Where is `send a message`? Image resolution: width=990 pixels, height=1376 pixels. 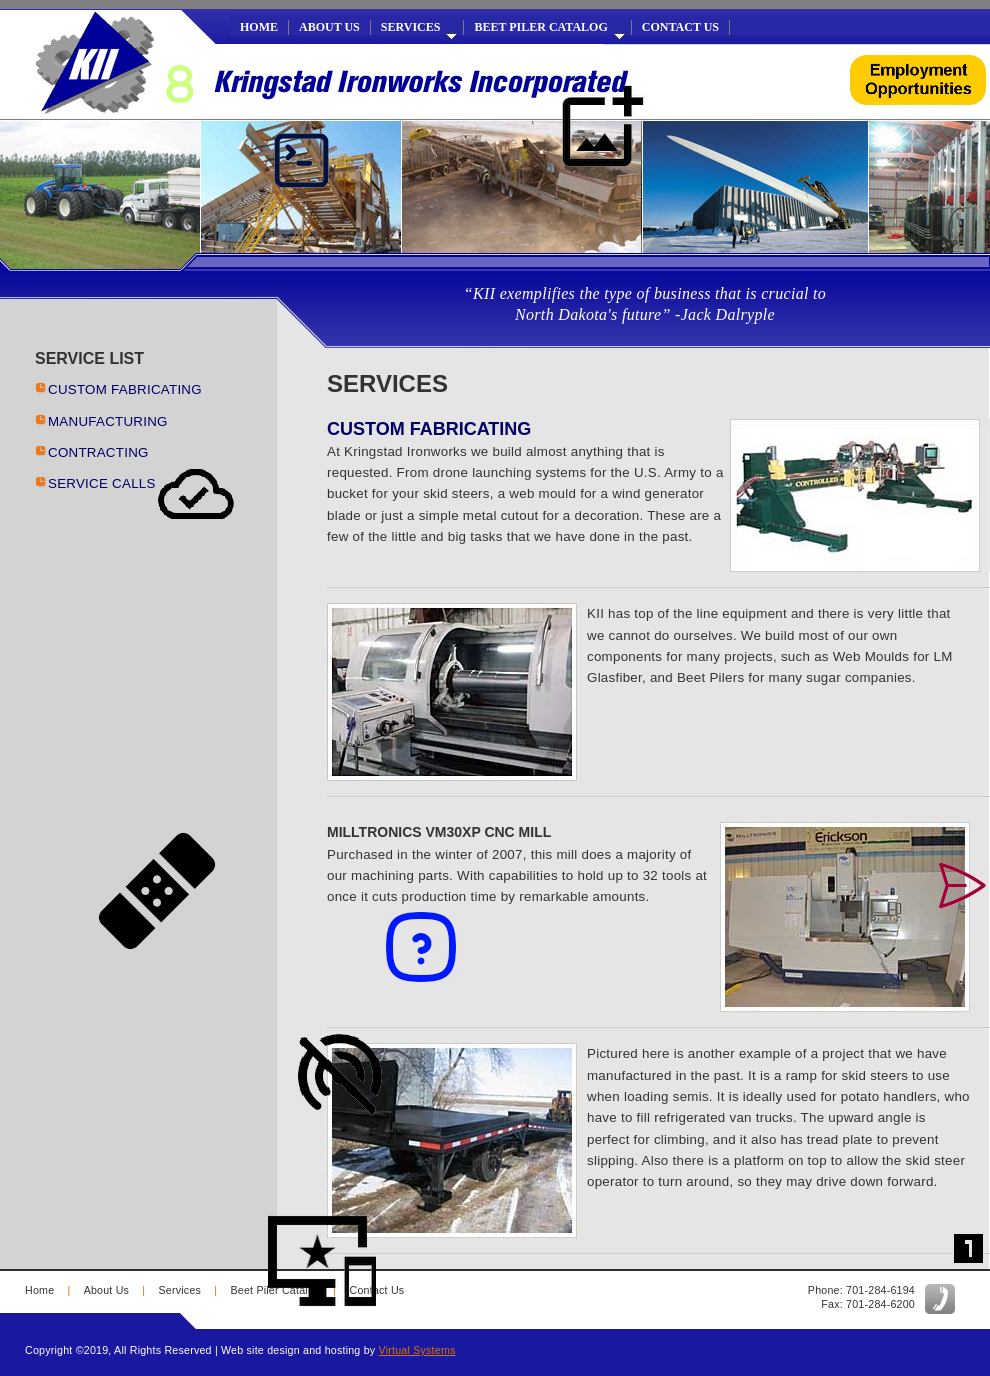
send a message is located at coordinates (961, 885).